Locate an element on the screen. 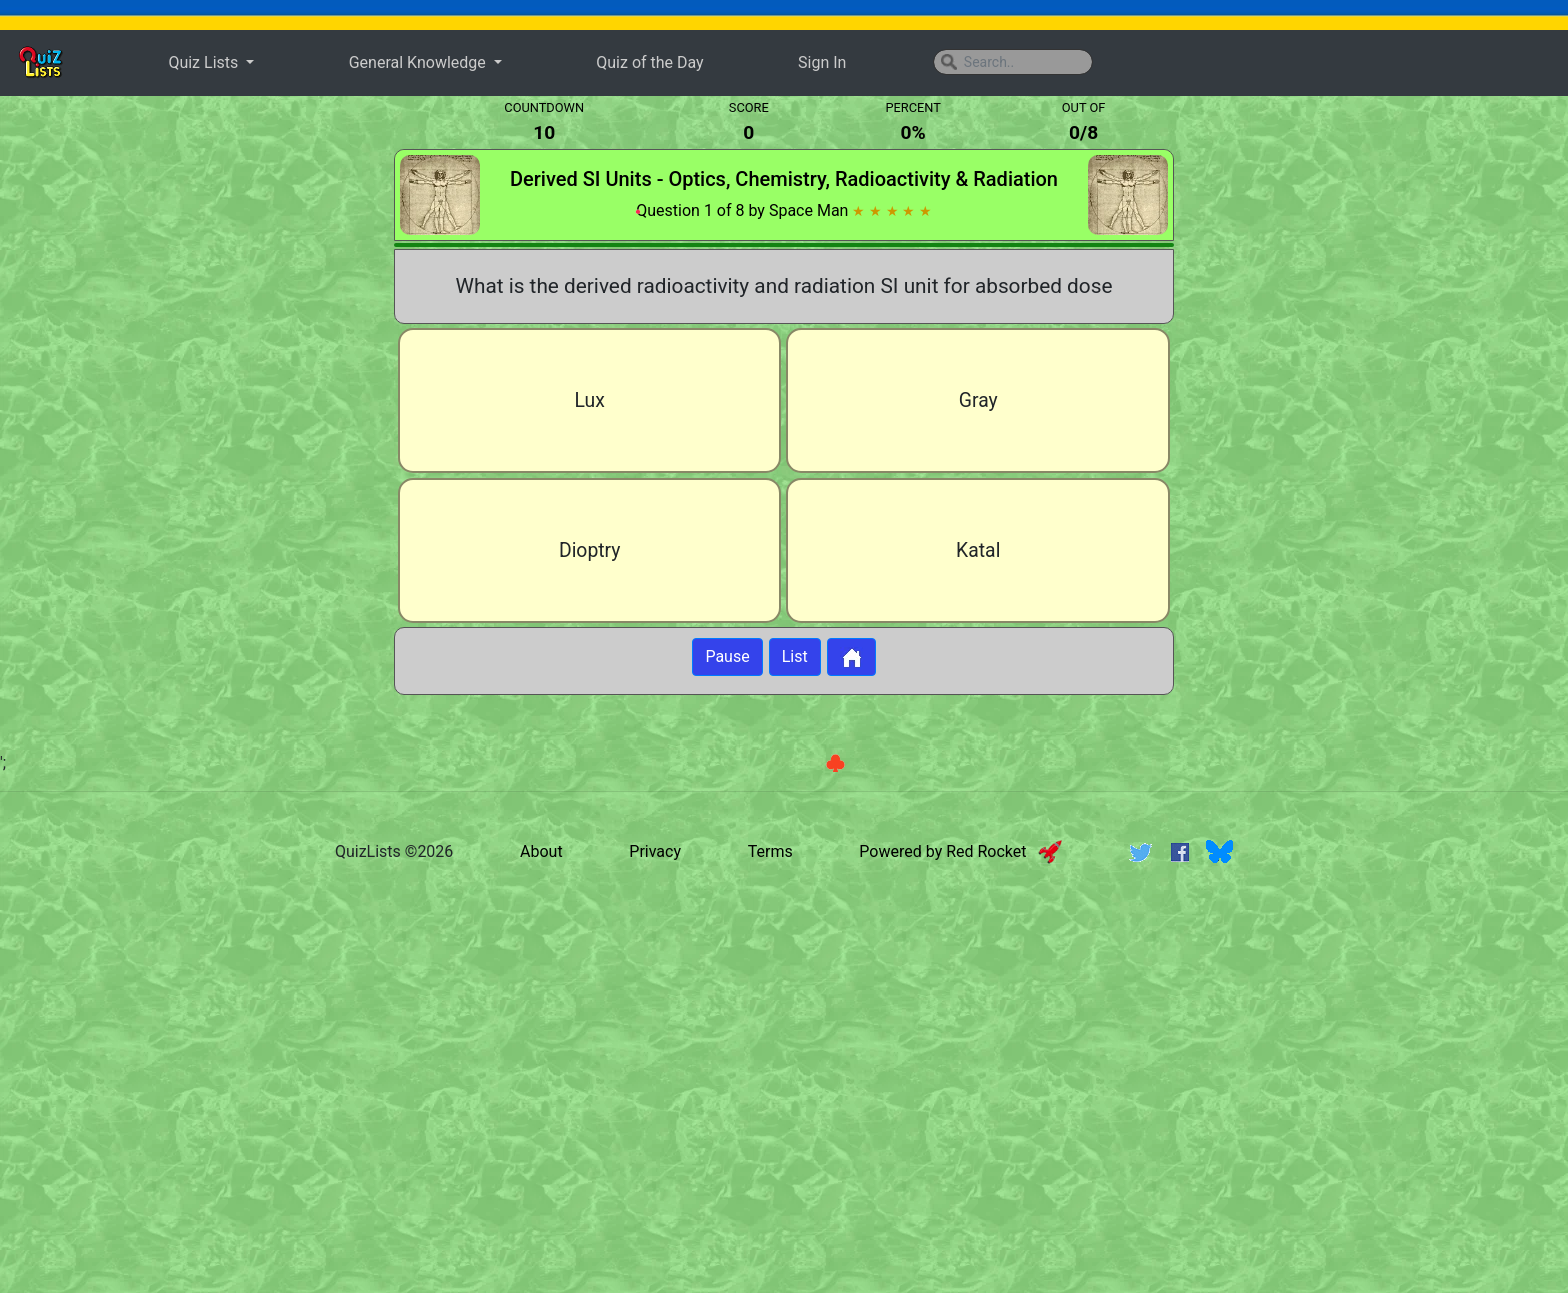 This screenshot has height=1293, width=1568. club suit symbol for card games is located at coordinates (835, 763).